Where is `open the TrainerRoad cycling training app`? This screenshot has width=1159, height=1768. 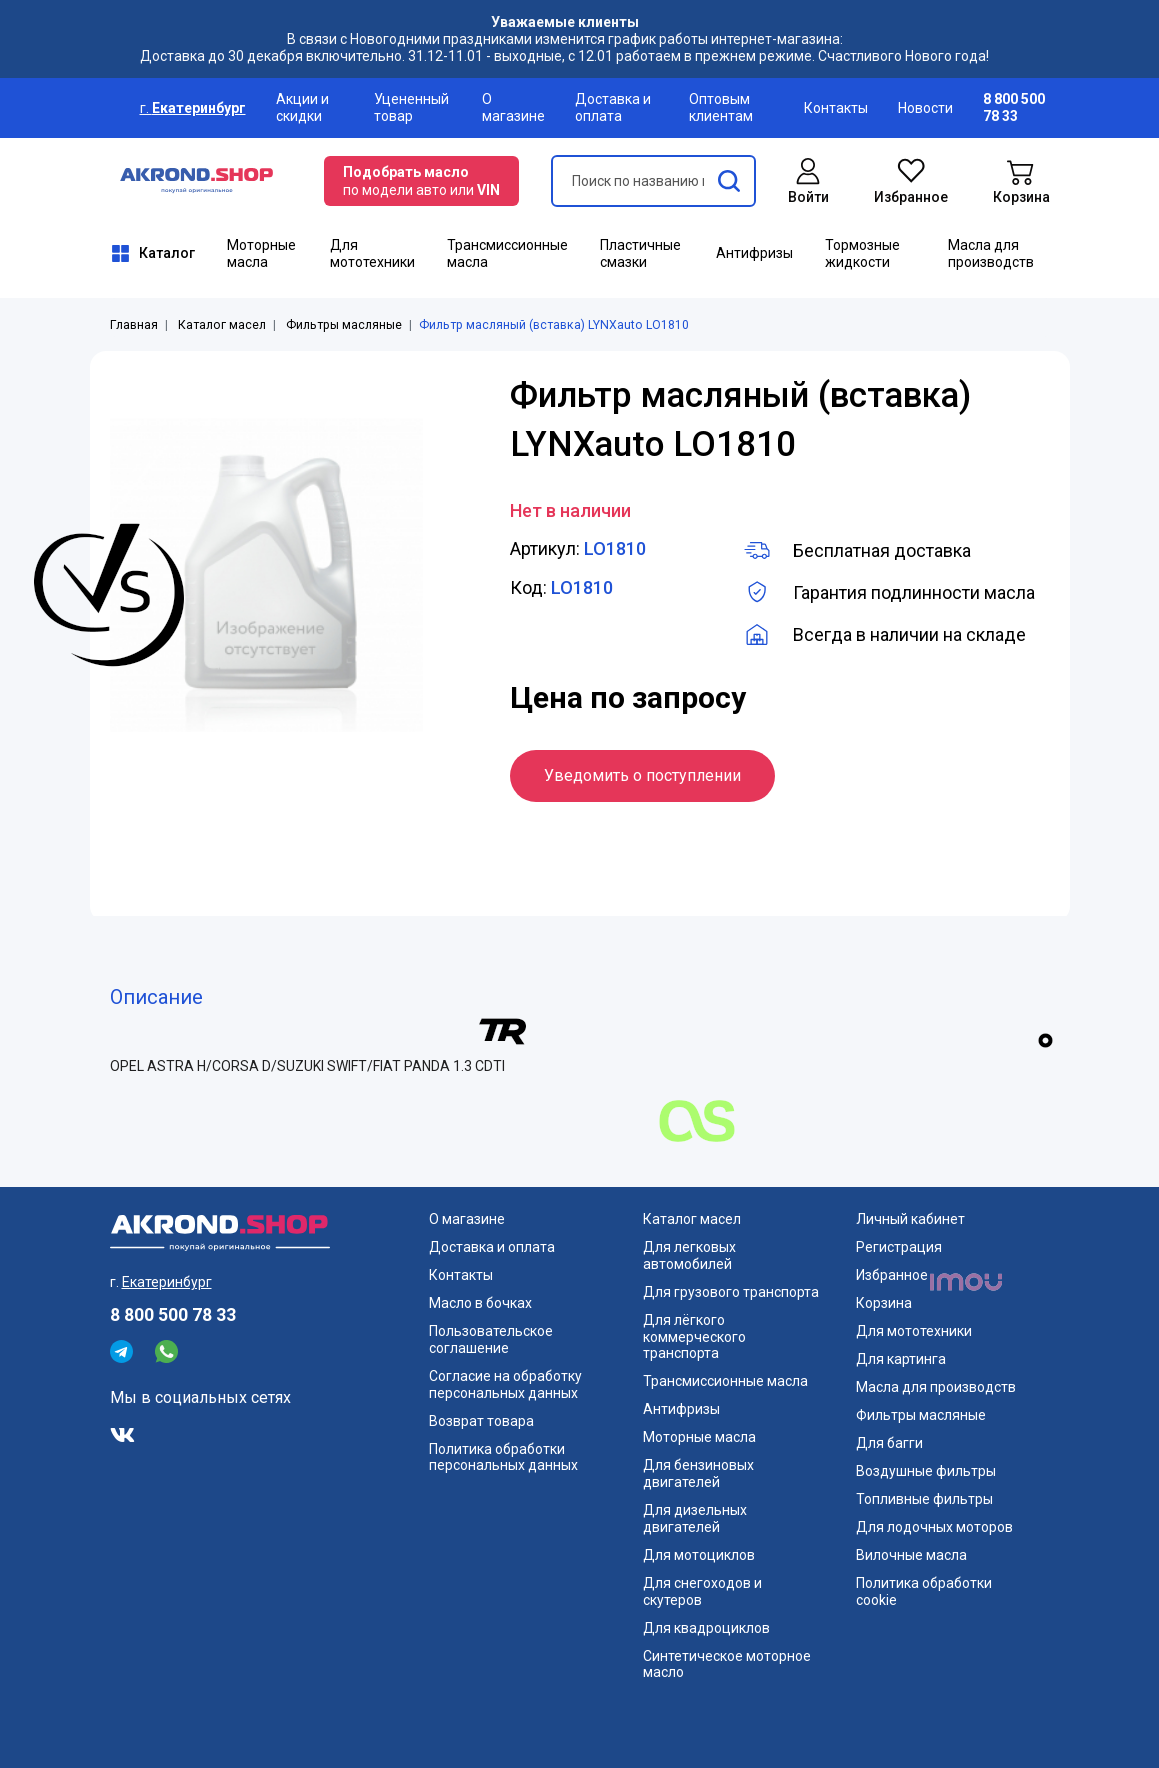 open the TrainerRoad cycling training app is located at coordinates (502, 1031).